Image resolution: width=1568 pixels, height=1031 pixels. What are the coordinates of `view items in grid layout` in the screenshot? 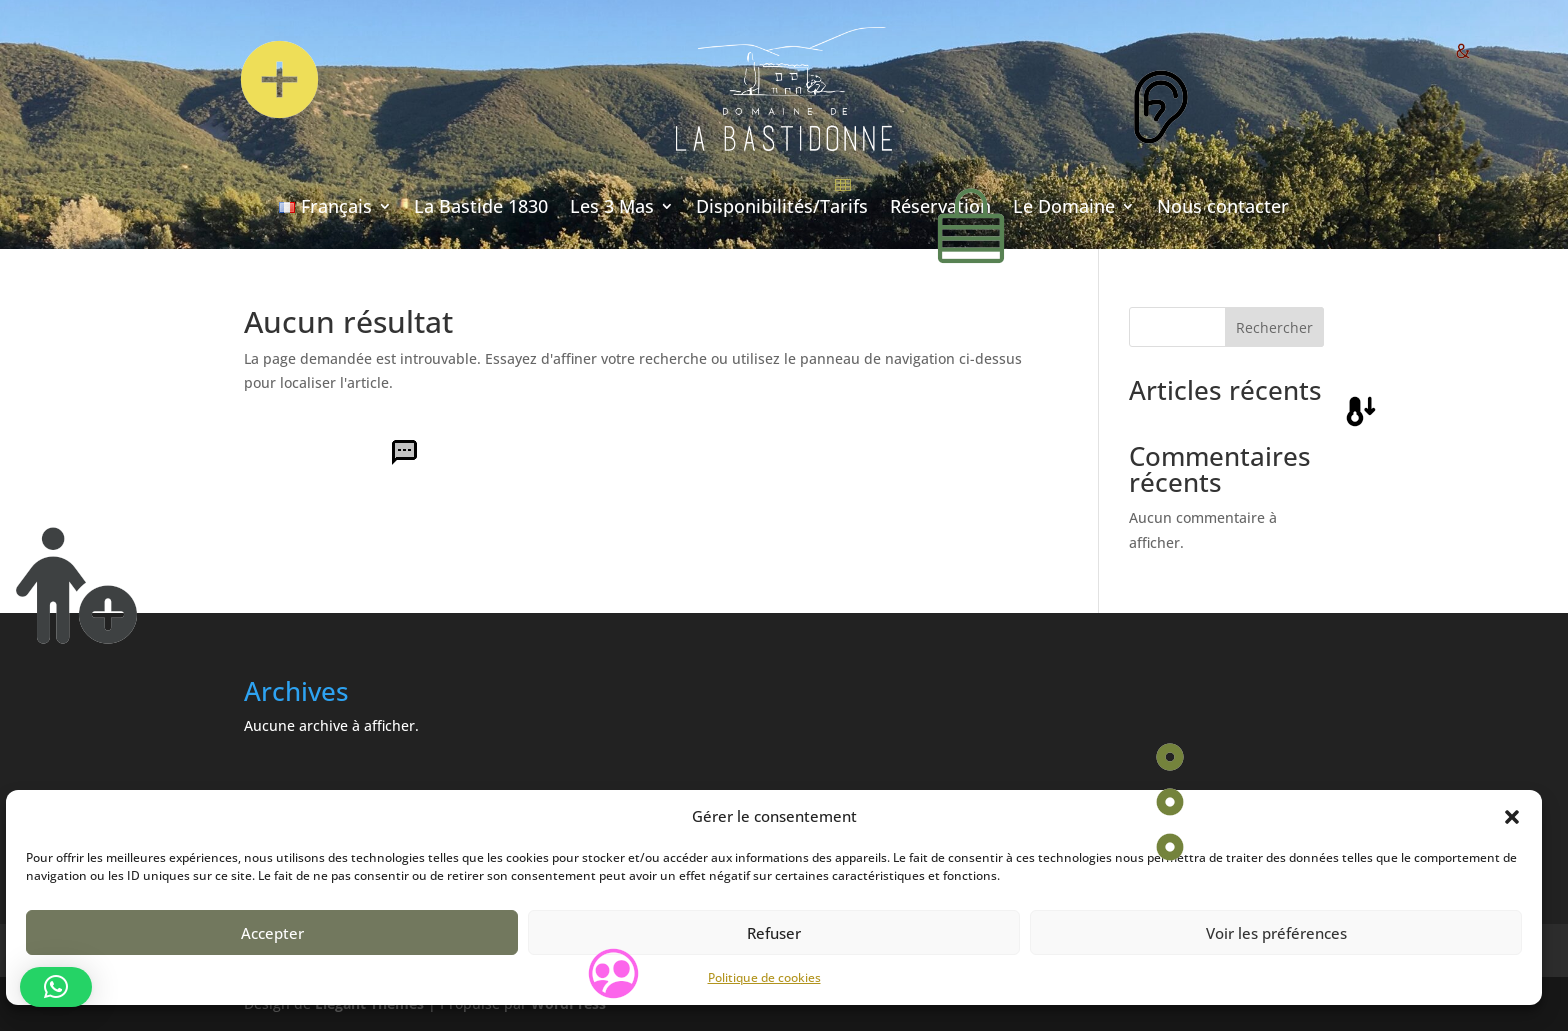 It's located at (843, 185).